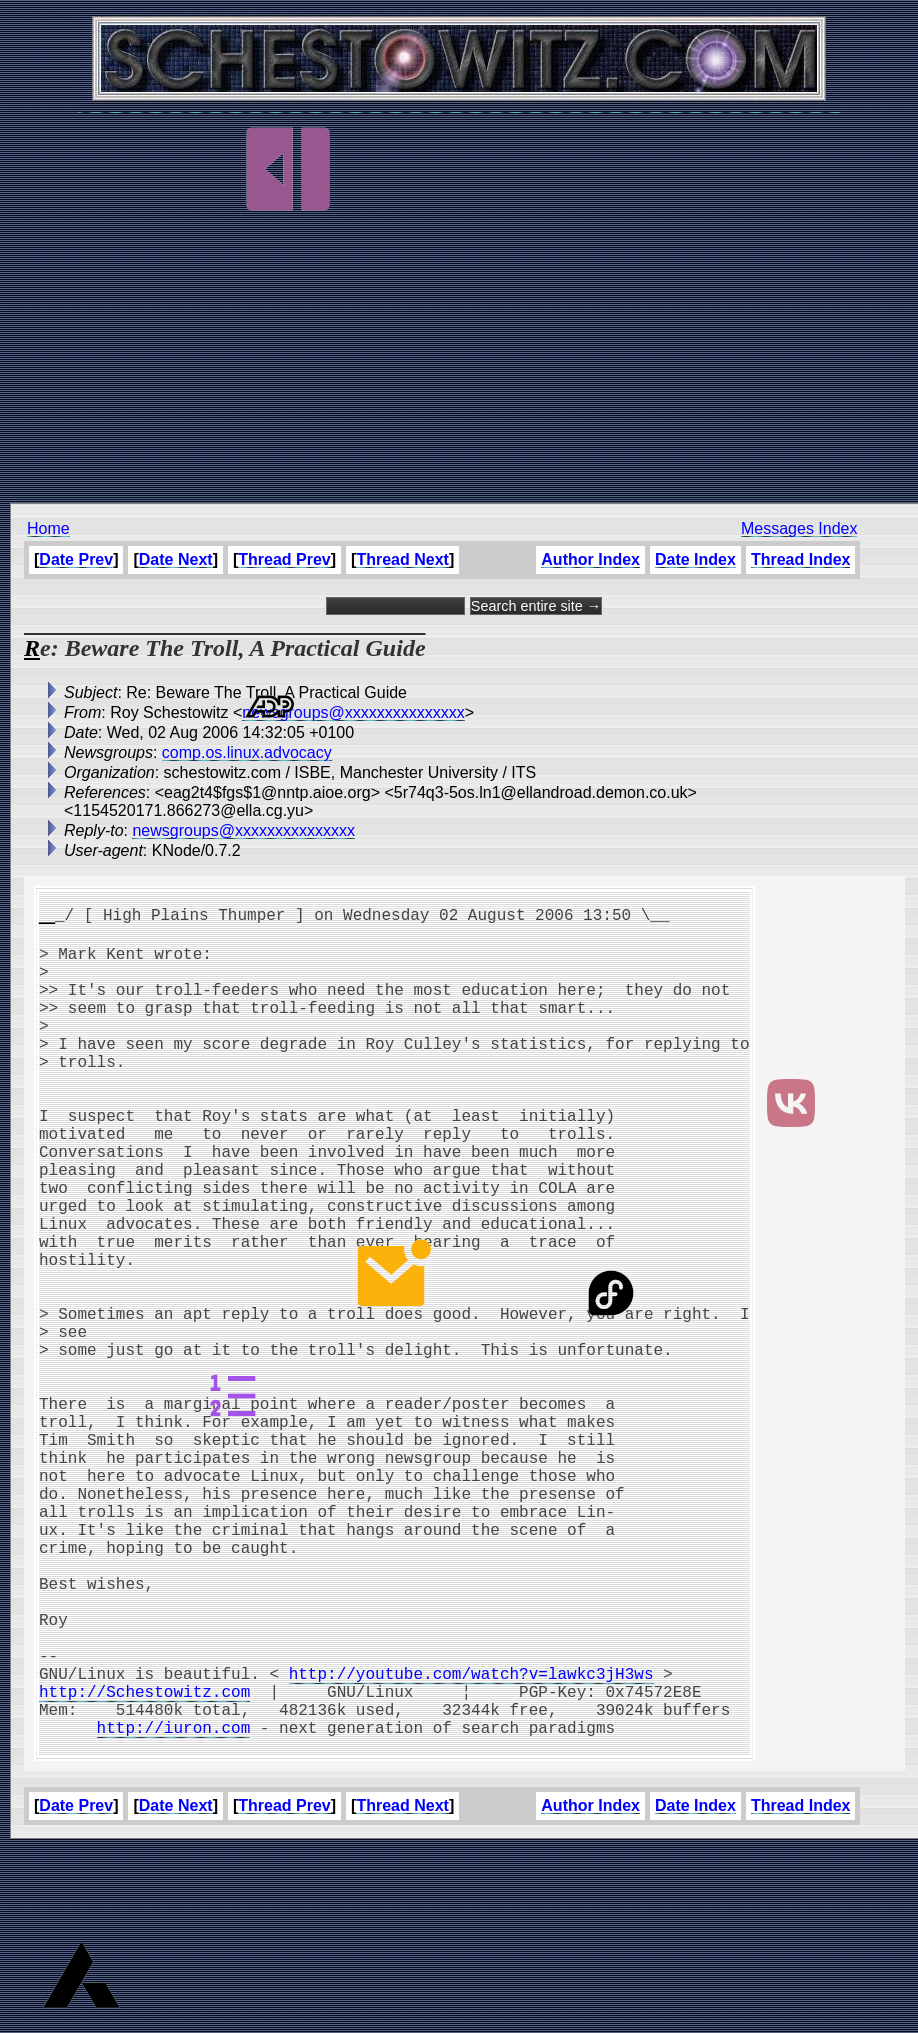 The image size is (918, 2033). What do you see at coordinates (288, 169) in the screenshot?
I see `collapse the sidebar panel` at bounding box center [288, 169].